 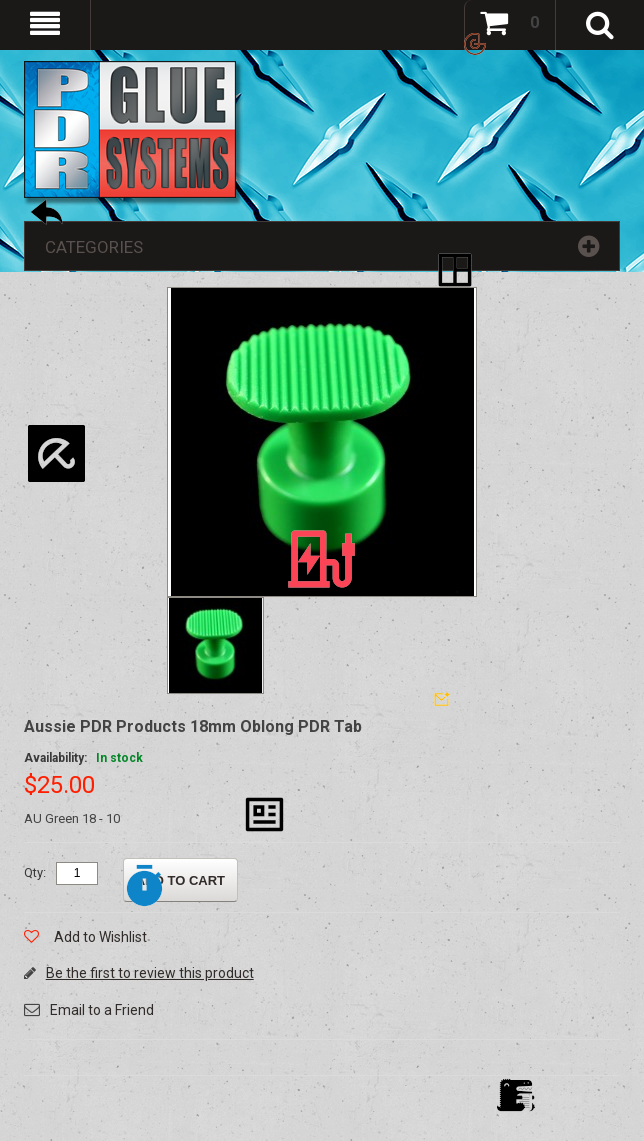 I want to click on start or set a timer, so click(x=144, y=886).